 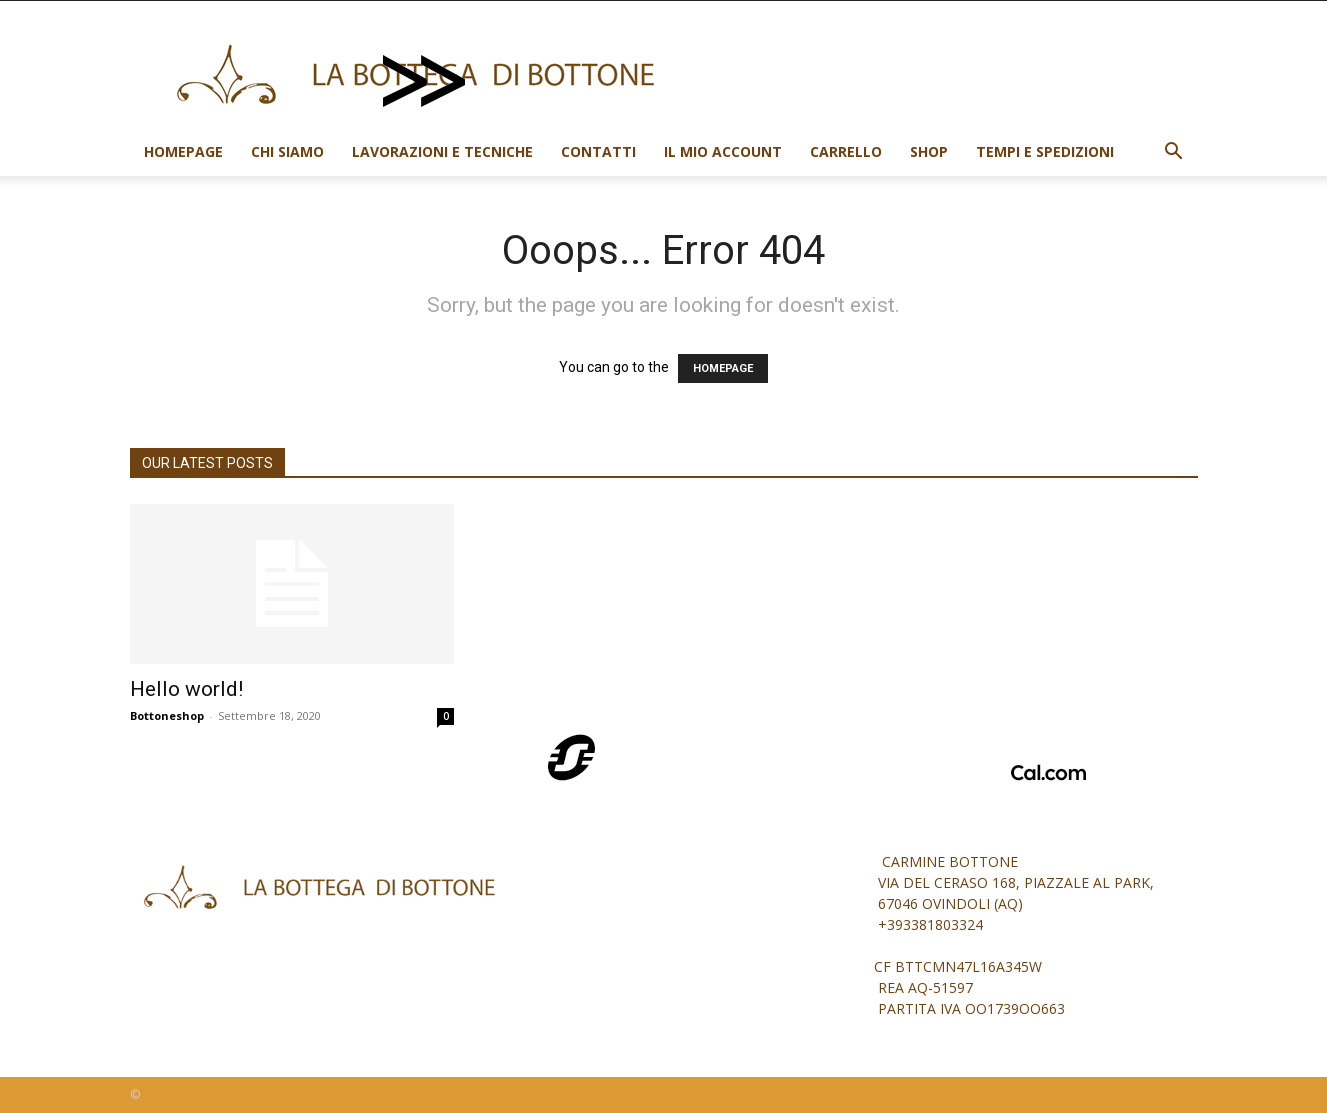 What do you see at coordinates (1048, 772) in the screenshot?
I see `open cal.com scheduling app` at bounding box center [1048, 772].